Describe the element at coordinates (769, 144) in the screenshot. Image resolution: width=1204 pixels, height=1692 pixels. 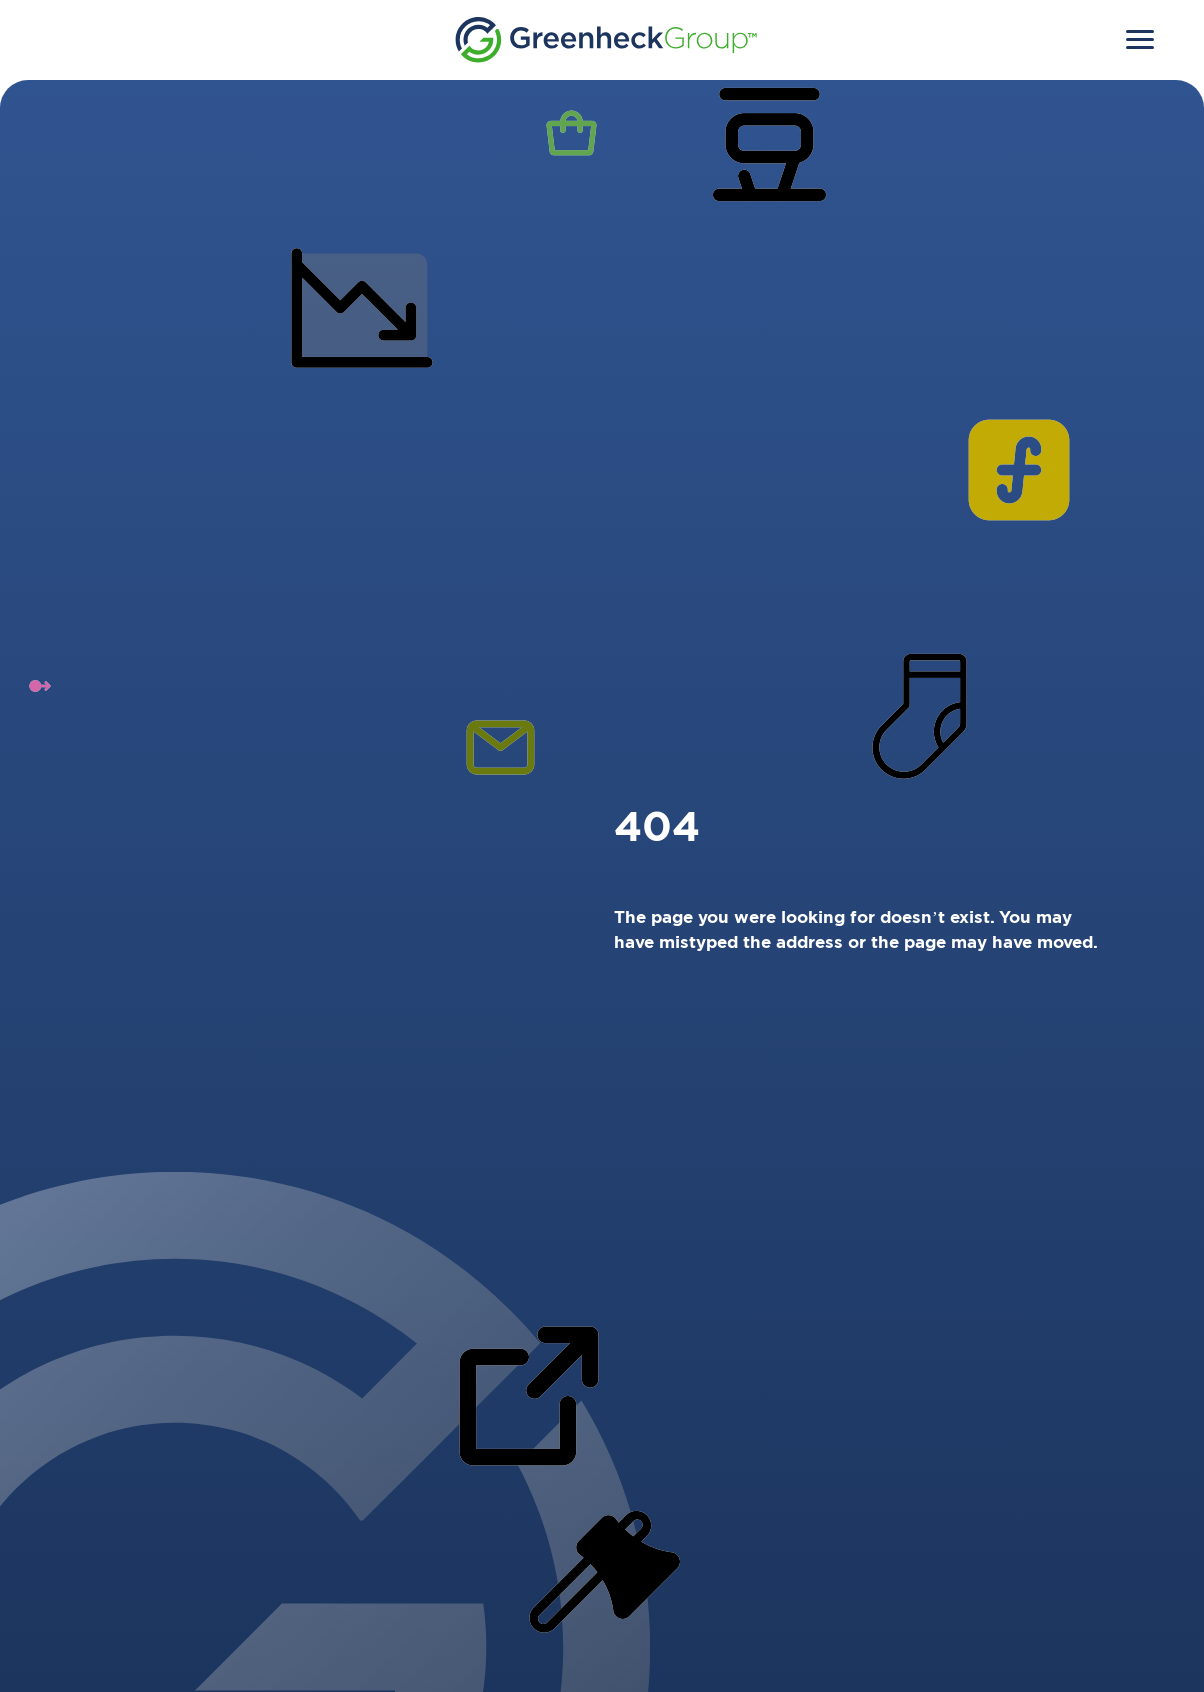
I see `open Douban app` at that location.